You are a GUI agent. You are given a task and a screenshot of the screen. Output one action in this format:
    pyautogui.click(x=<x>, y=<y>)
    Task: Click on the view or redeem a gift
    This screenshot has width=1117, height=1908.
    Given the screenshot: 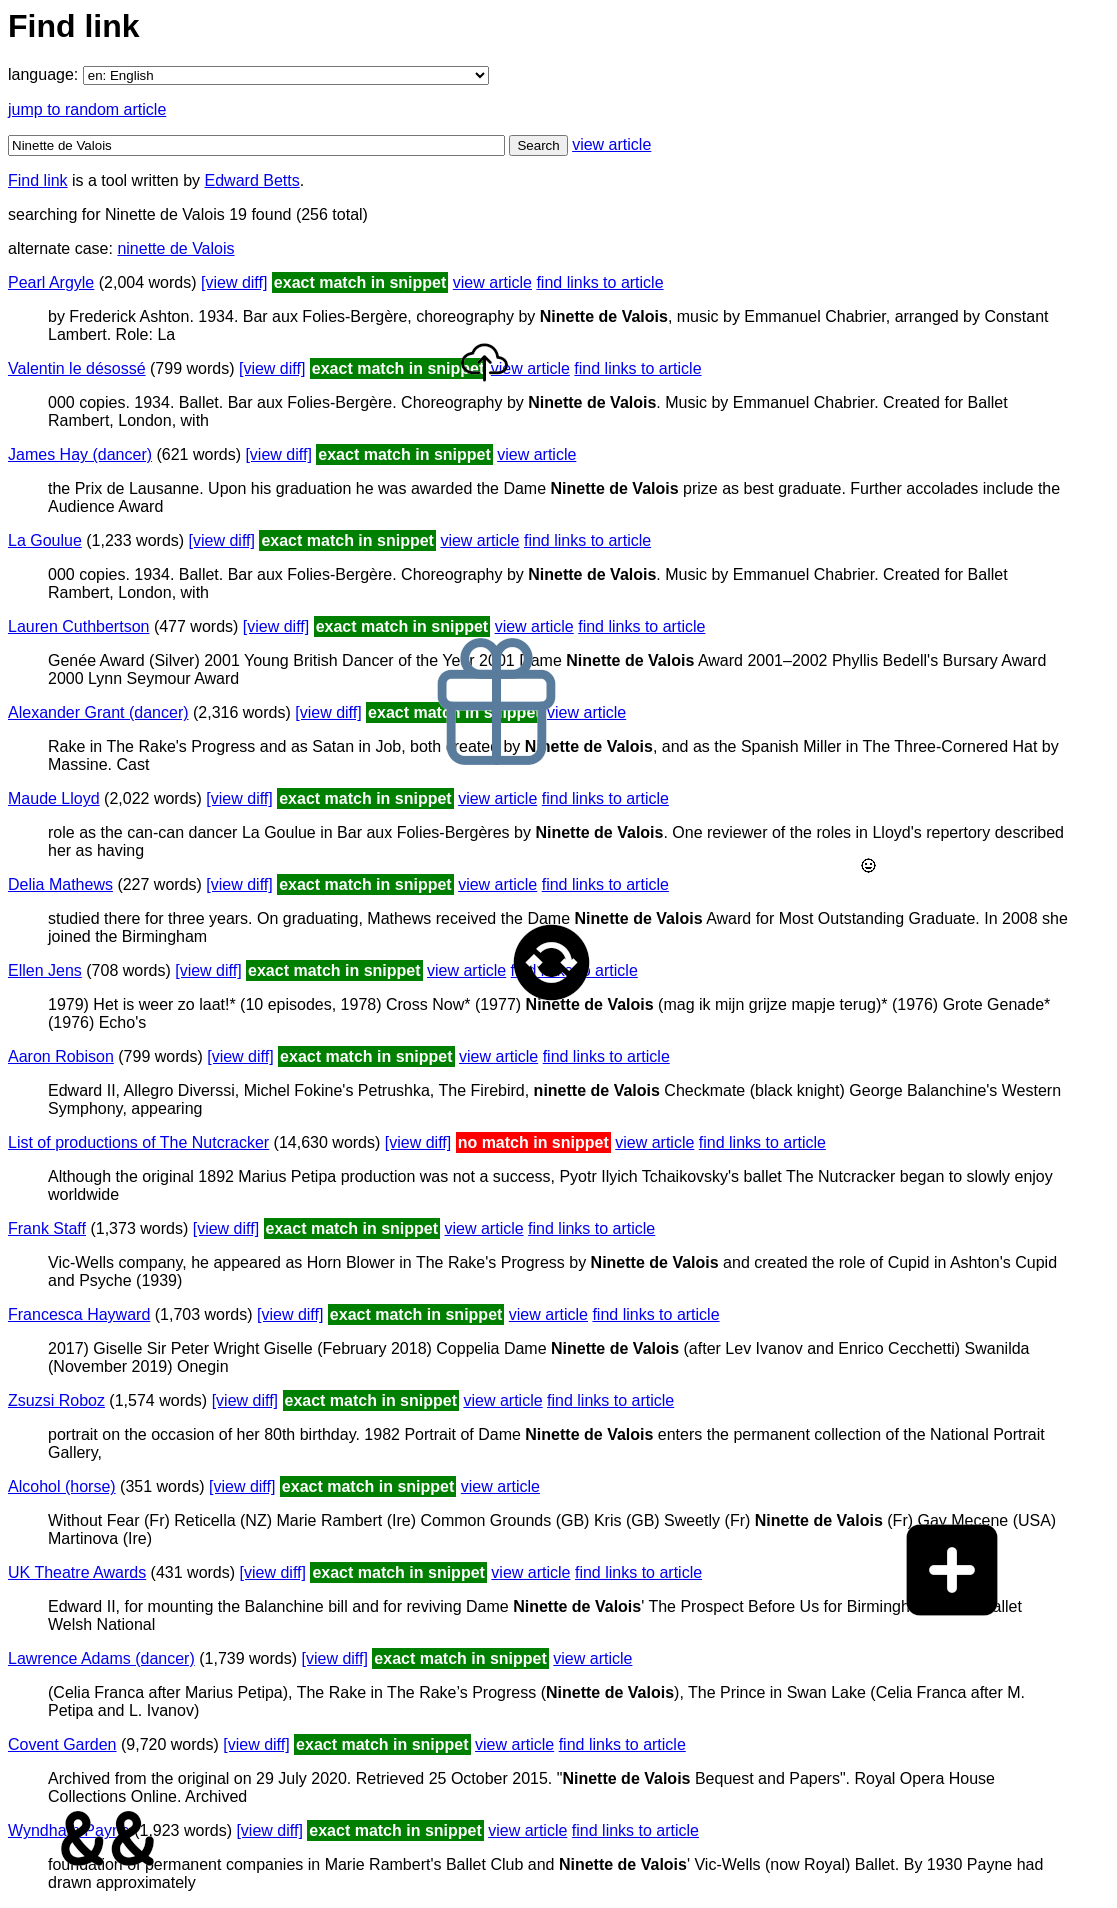 What is the action you would take?
    pyautogui.click(x=496, y=701)
    